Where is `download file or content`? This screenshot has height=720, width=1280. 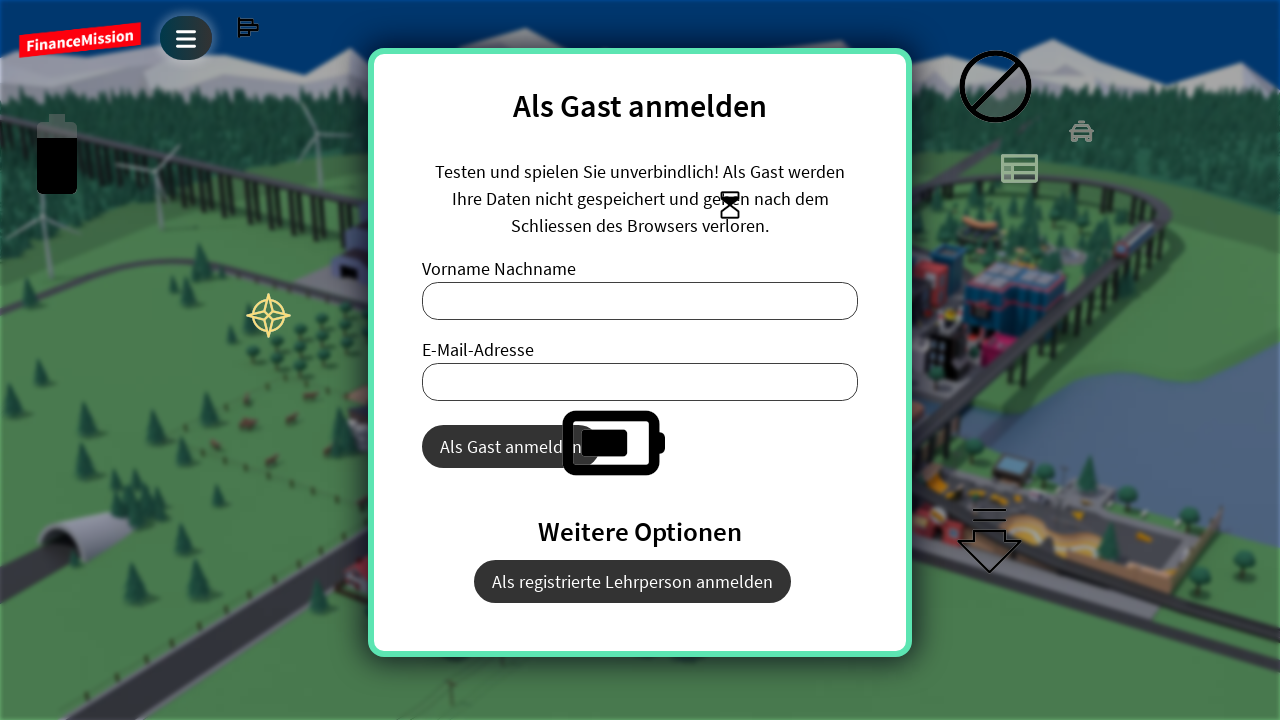
download file or content is located at coordinates (989, 538).